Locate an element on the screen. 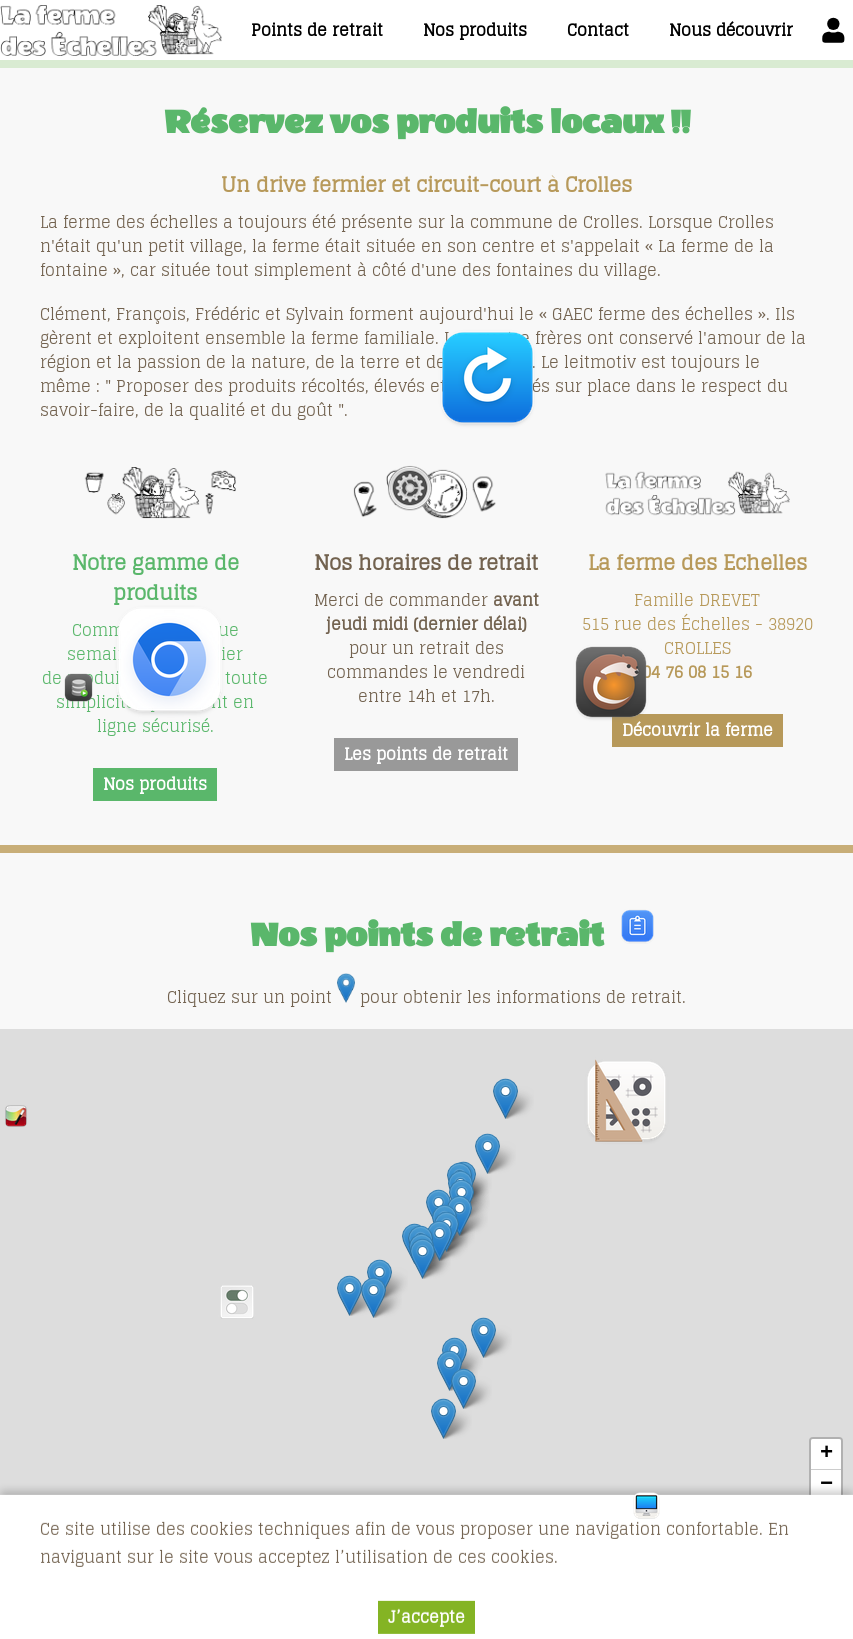 This screenshot has width=853, height=1639. restart the system or application is located at coordinates (487, 377).